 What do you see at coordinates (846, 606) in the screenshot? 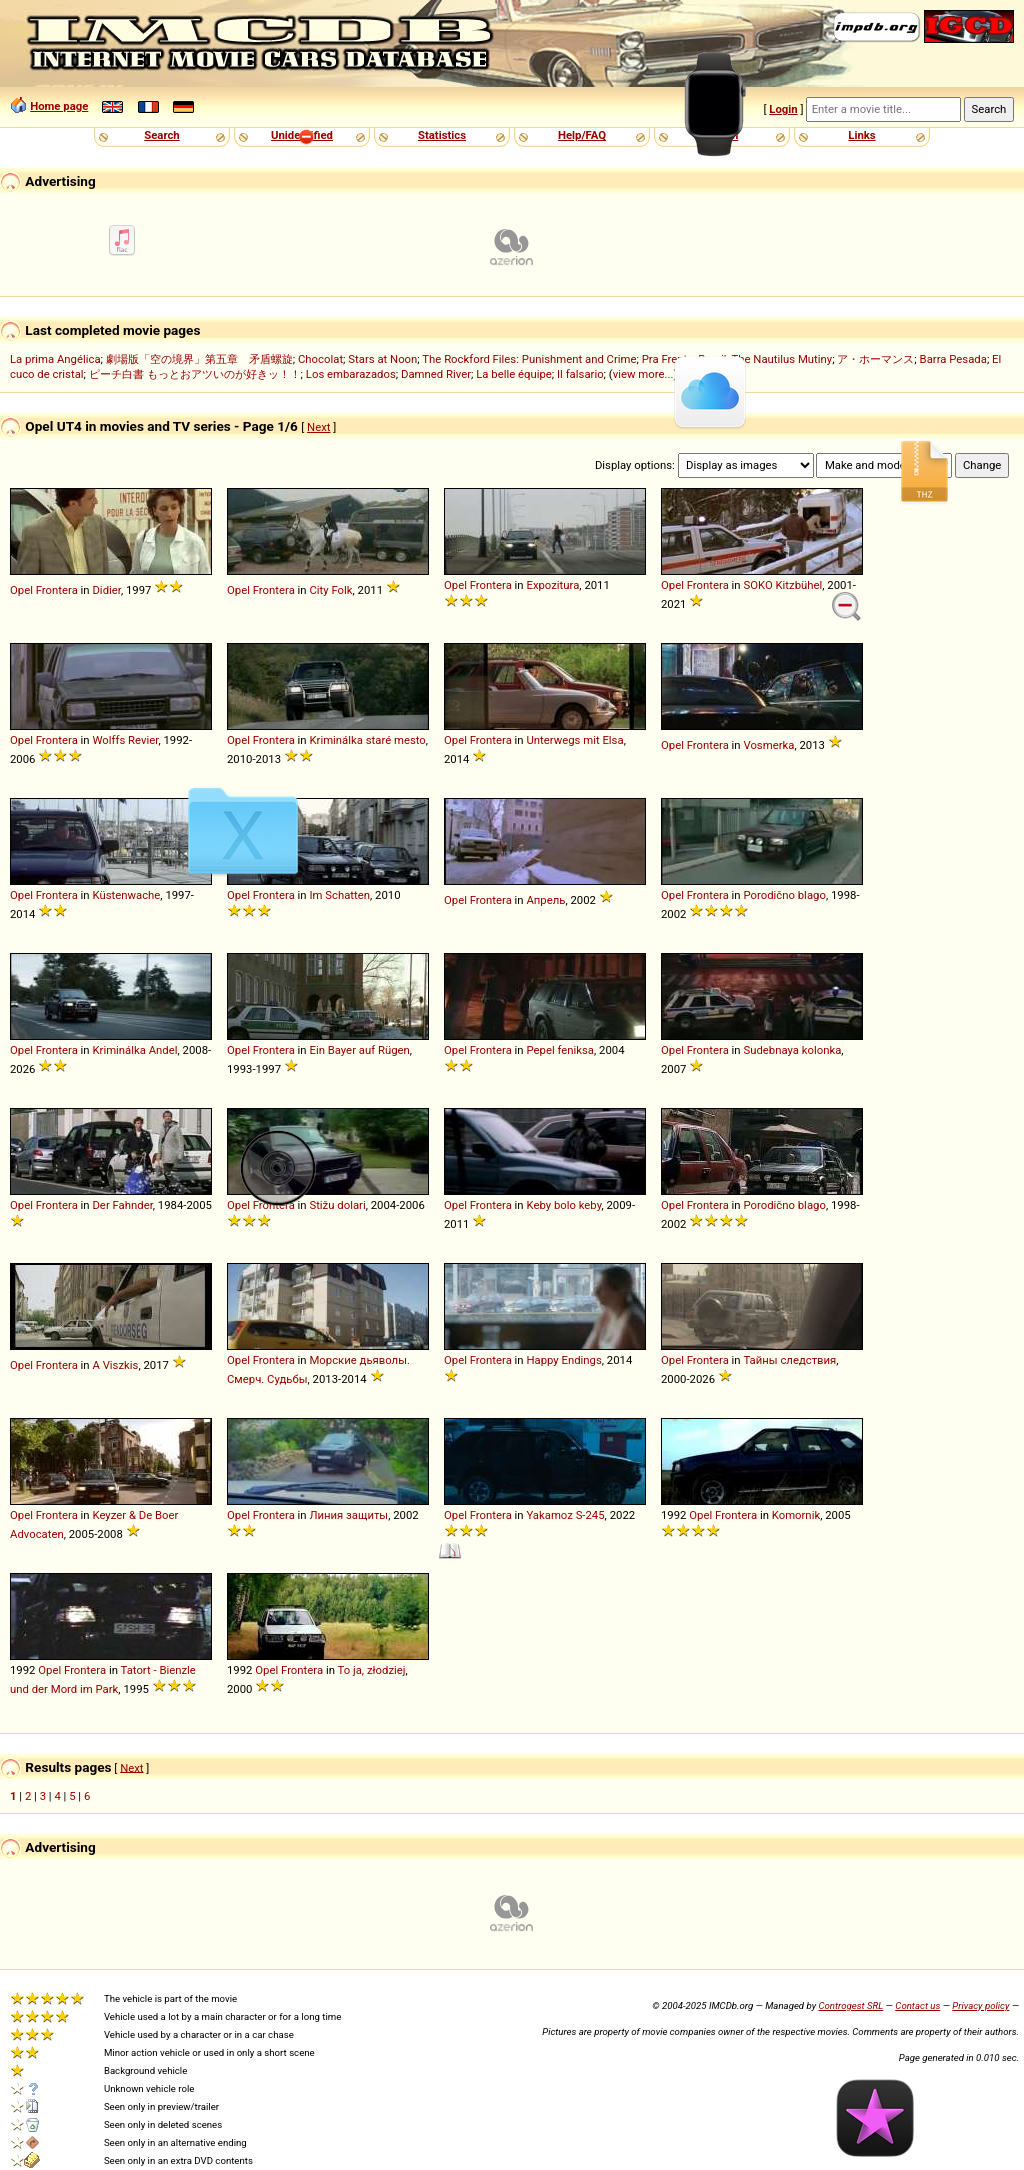
I see `zoom out of the current view` at bounding box center [846, 606].